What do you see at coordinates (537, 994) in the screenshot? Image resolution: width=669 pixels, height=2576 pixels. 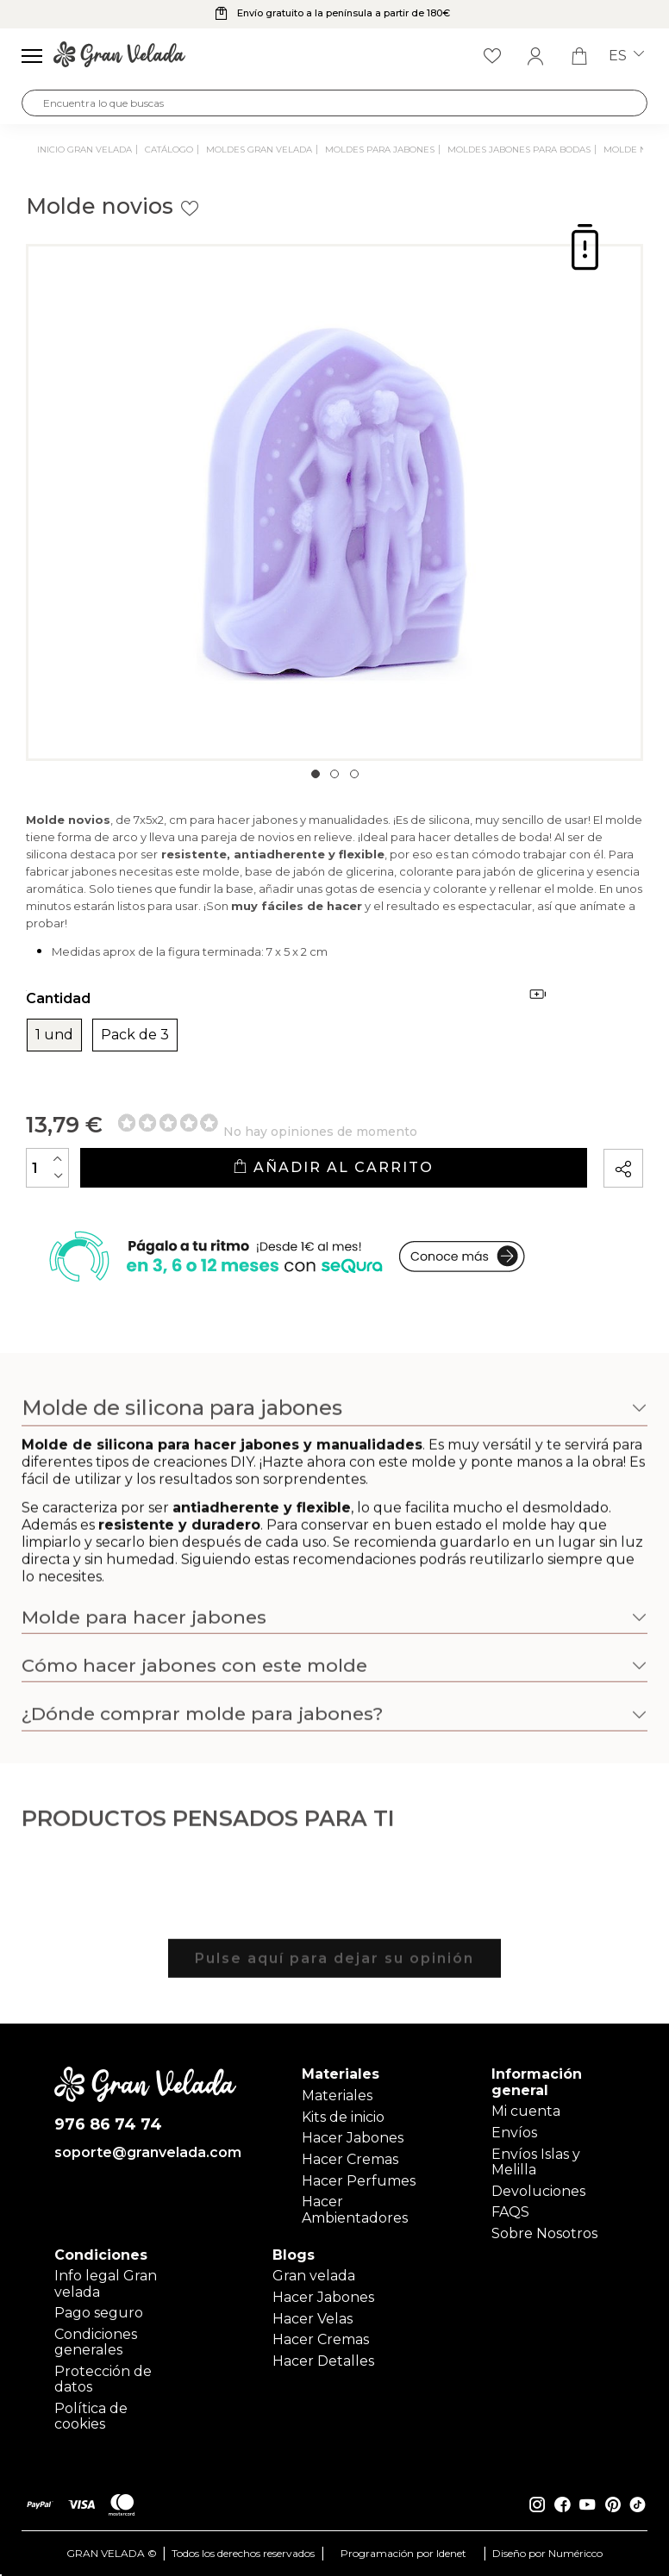 I see `add or extend battery life` at bounding box center [537, 994].